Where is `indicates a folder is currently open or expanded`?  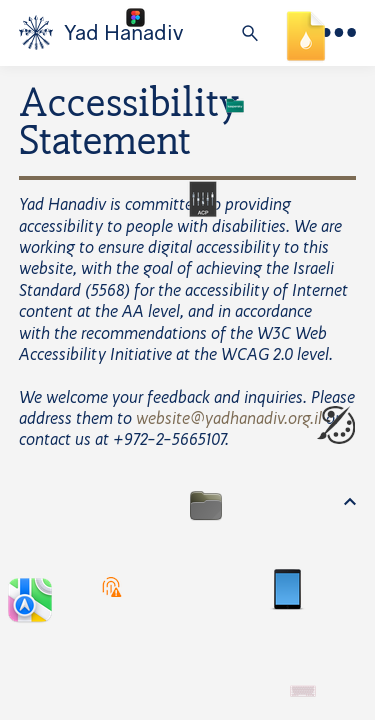 indicates a folder is currently open or expanded is located at coordinates (206, 505).